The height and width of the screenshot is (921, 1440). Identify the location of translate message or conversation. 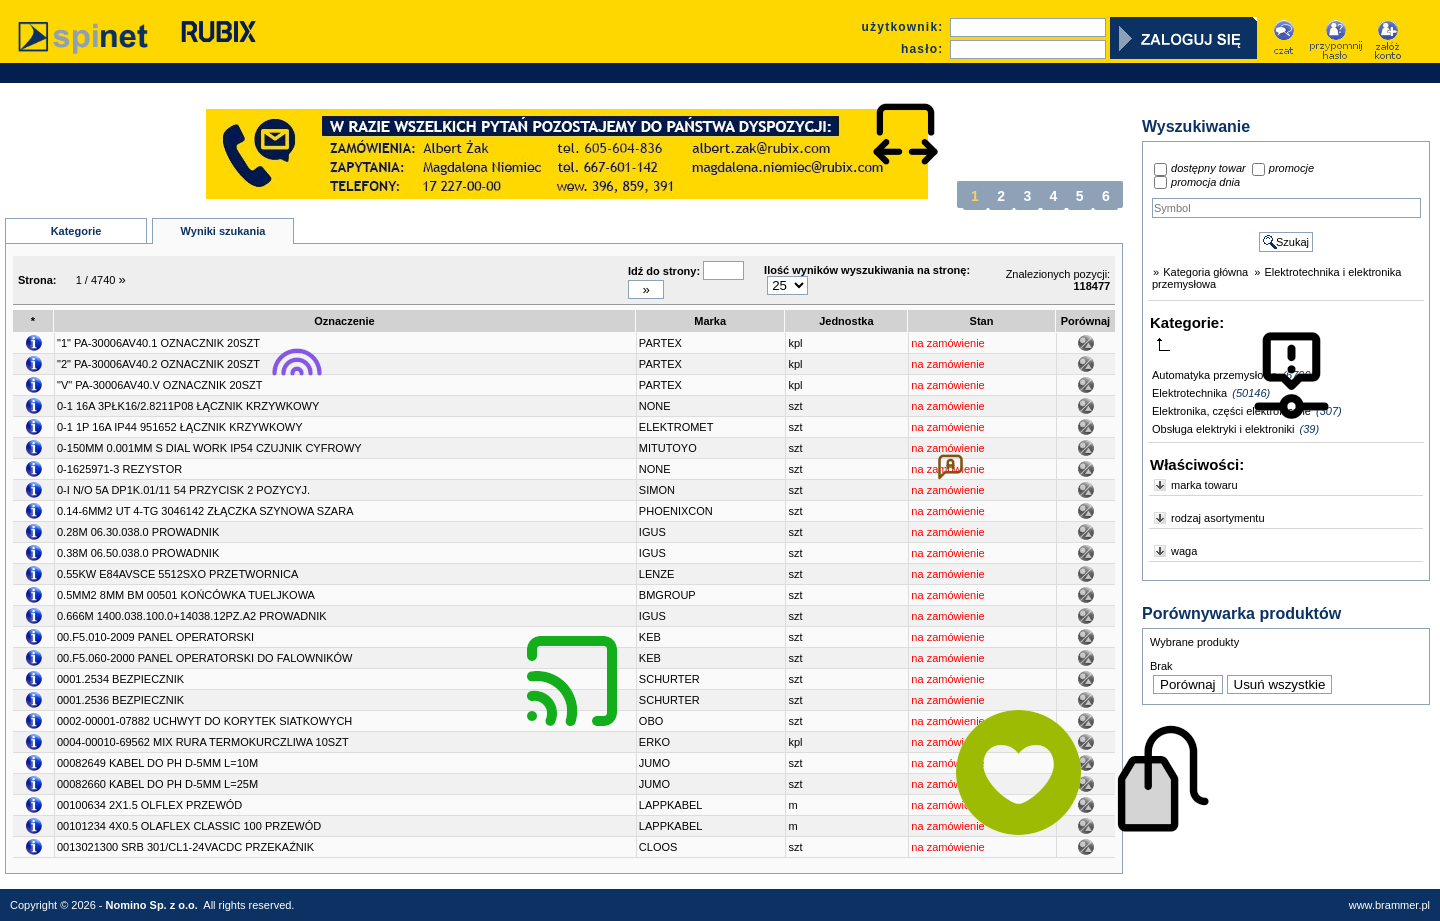
(950, 465).